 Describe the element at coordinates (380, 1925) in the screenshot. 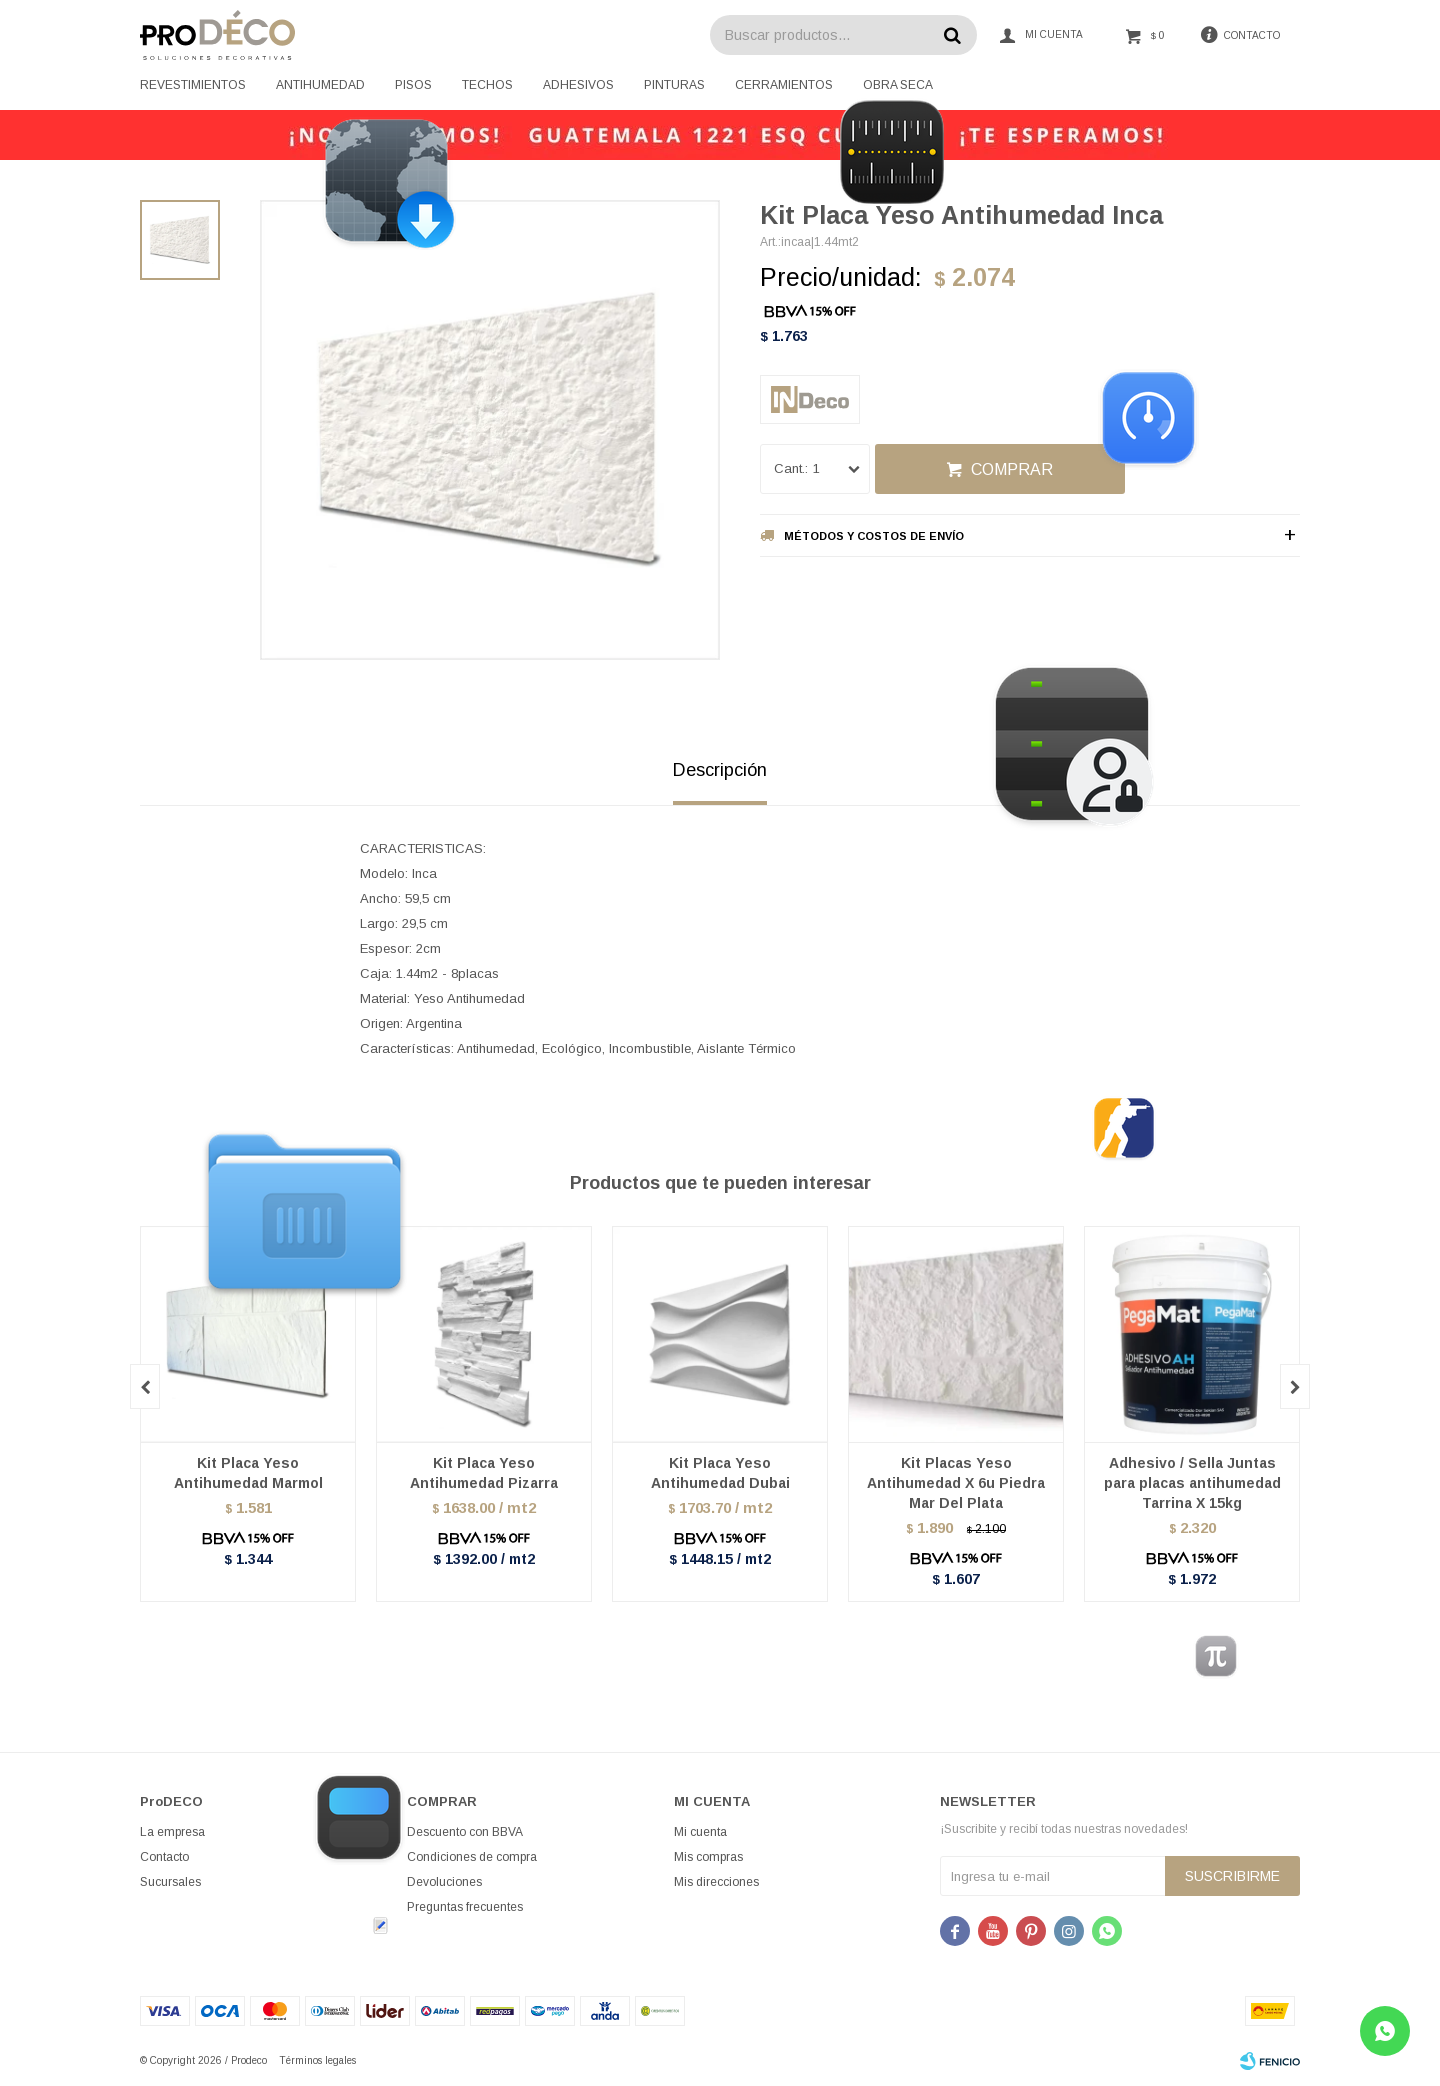

I see `open the text editor application` at that location.